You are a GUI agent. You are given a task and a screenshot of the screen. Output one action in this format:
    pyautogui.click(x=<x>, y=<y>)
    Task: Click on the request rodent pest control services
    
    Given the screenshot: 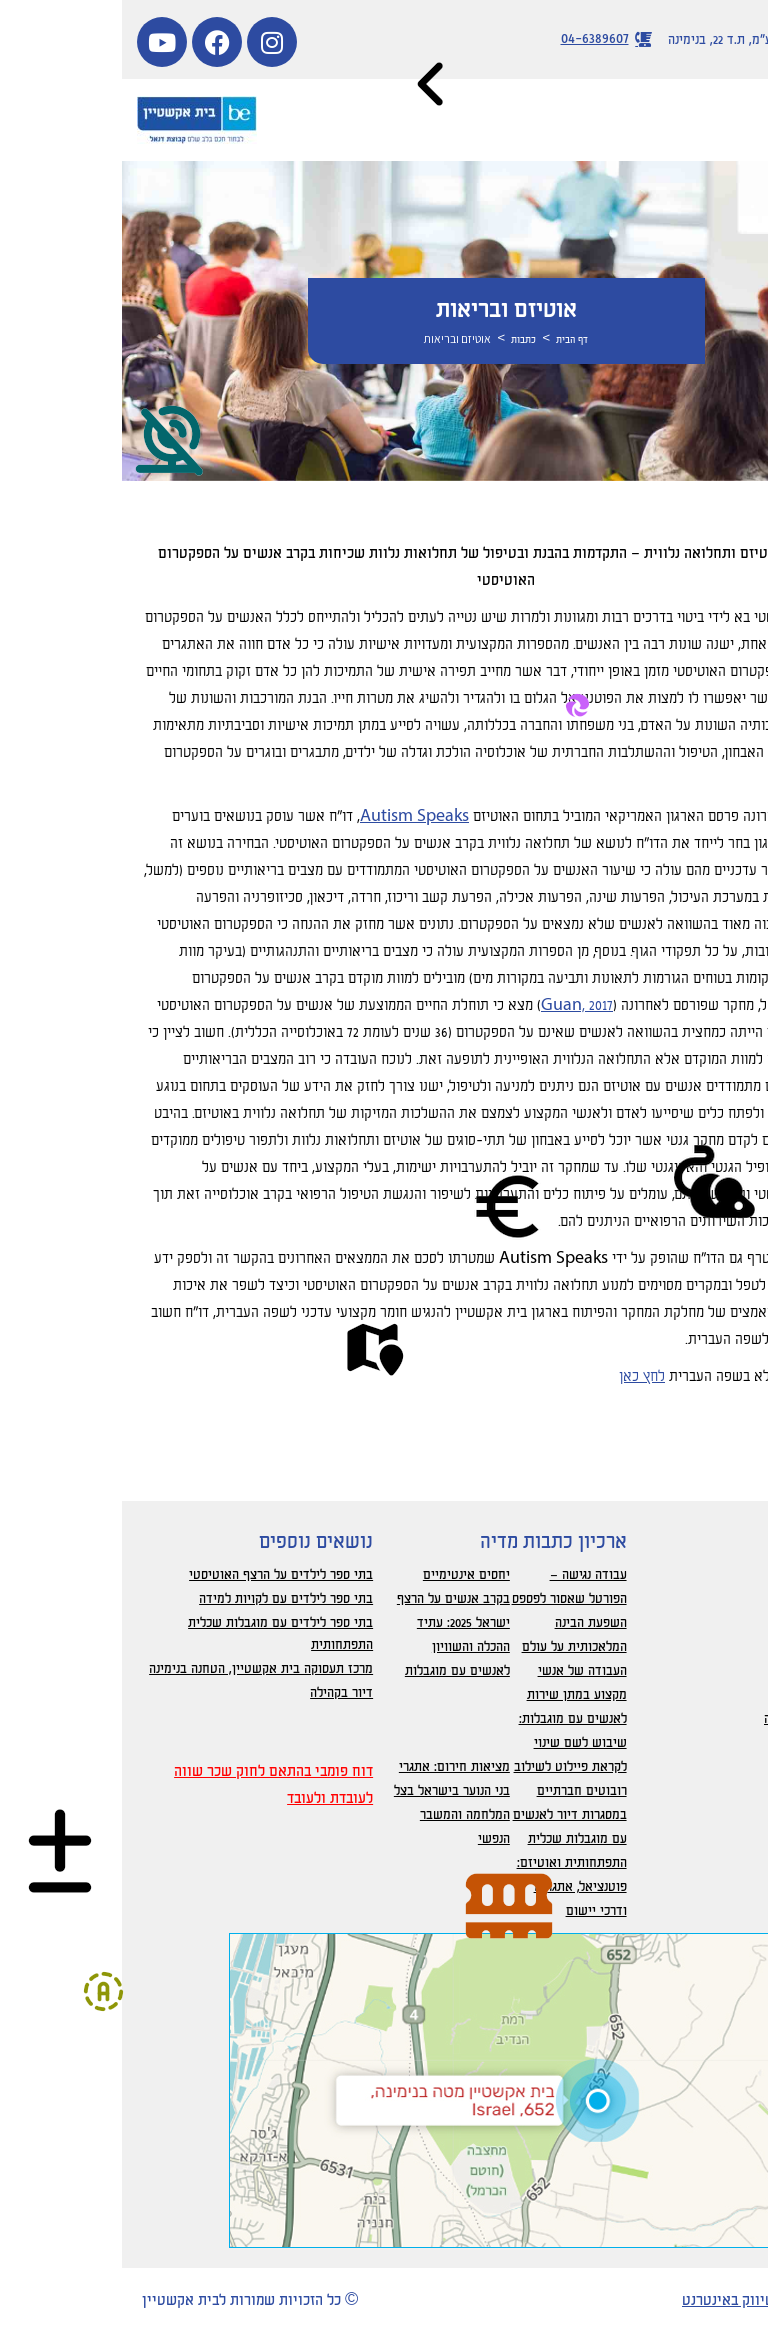 What is the action you would take?
    pyautogui.click(x=714, y=1181)
    